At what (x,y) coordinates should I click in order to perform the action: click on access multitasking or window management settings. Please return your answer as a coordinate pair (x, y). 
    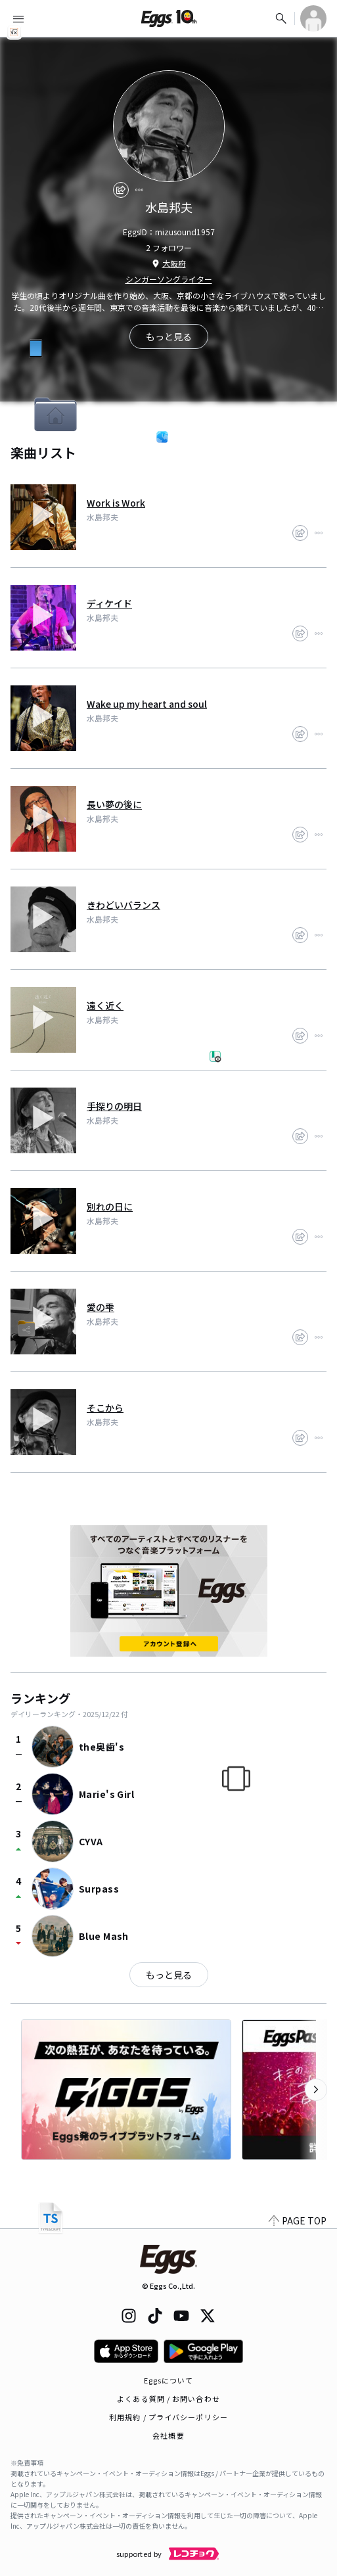
    Looking at the image, I should click on (236, 1778).